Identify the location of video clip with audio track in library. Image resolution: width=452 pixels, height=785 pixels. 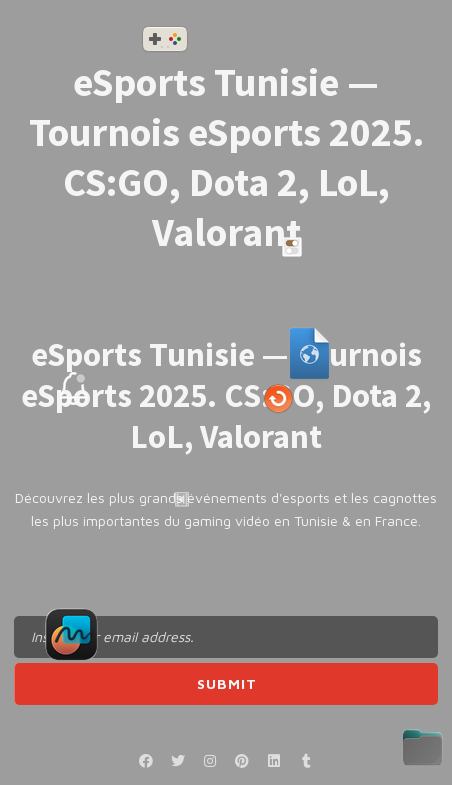
(182, 499).